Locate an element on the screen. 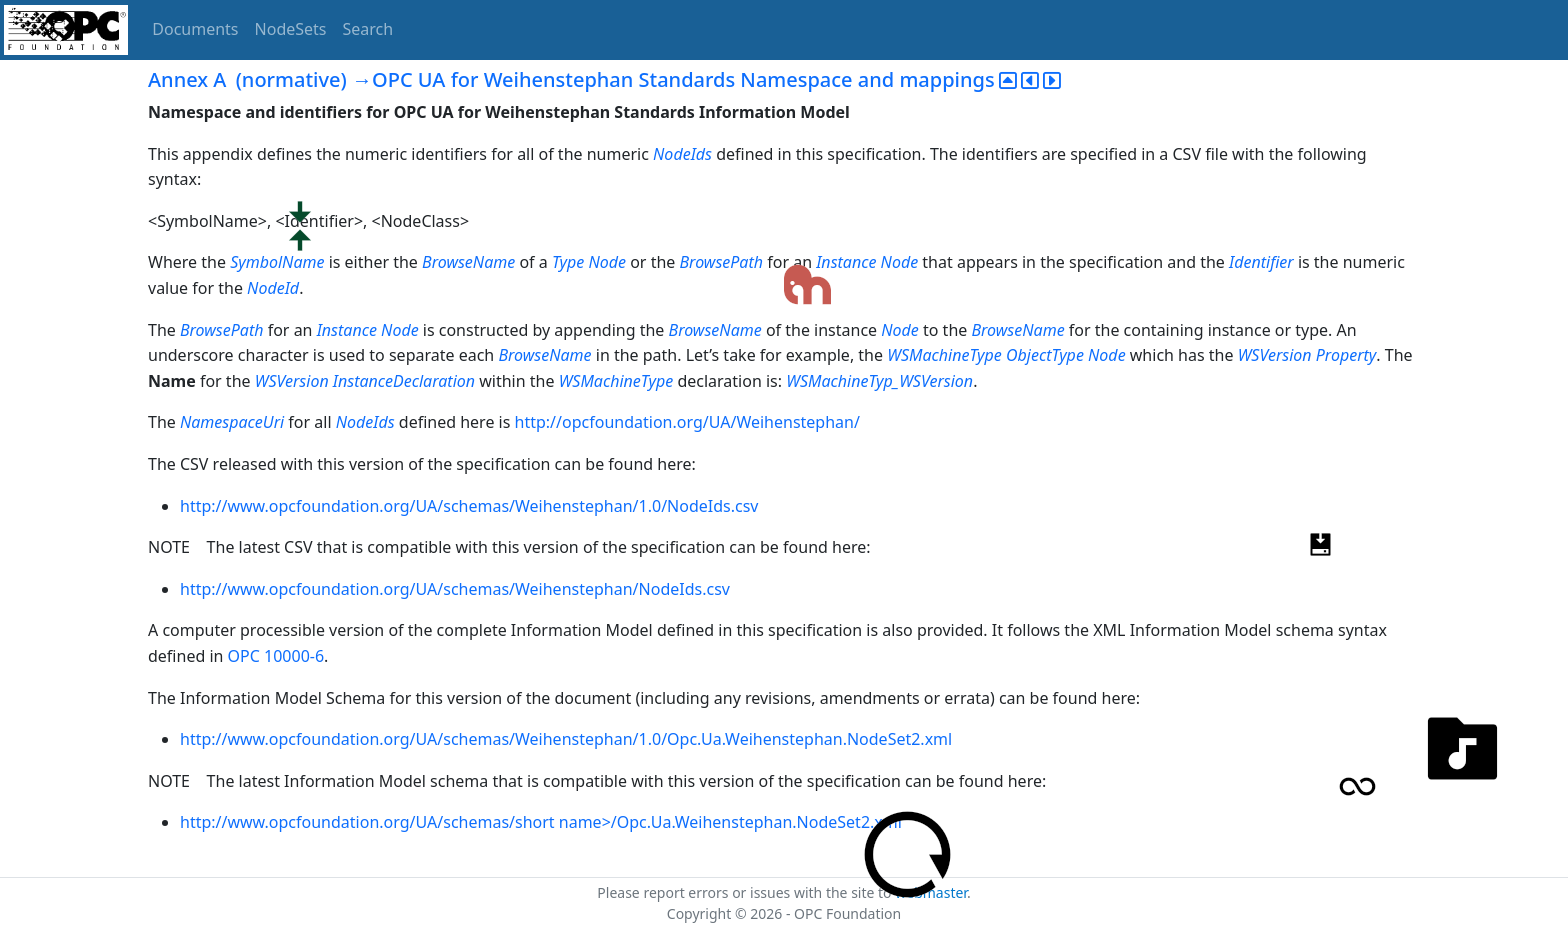  install an app or software is located at coordinates (1320, 544).